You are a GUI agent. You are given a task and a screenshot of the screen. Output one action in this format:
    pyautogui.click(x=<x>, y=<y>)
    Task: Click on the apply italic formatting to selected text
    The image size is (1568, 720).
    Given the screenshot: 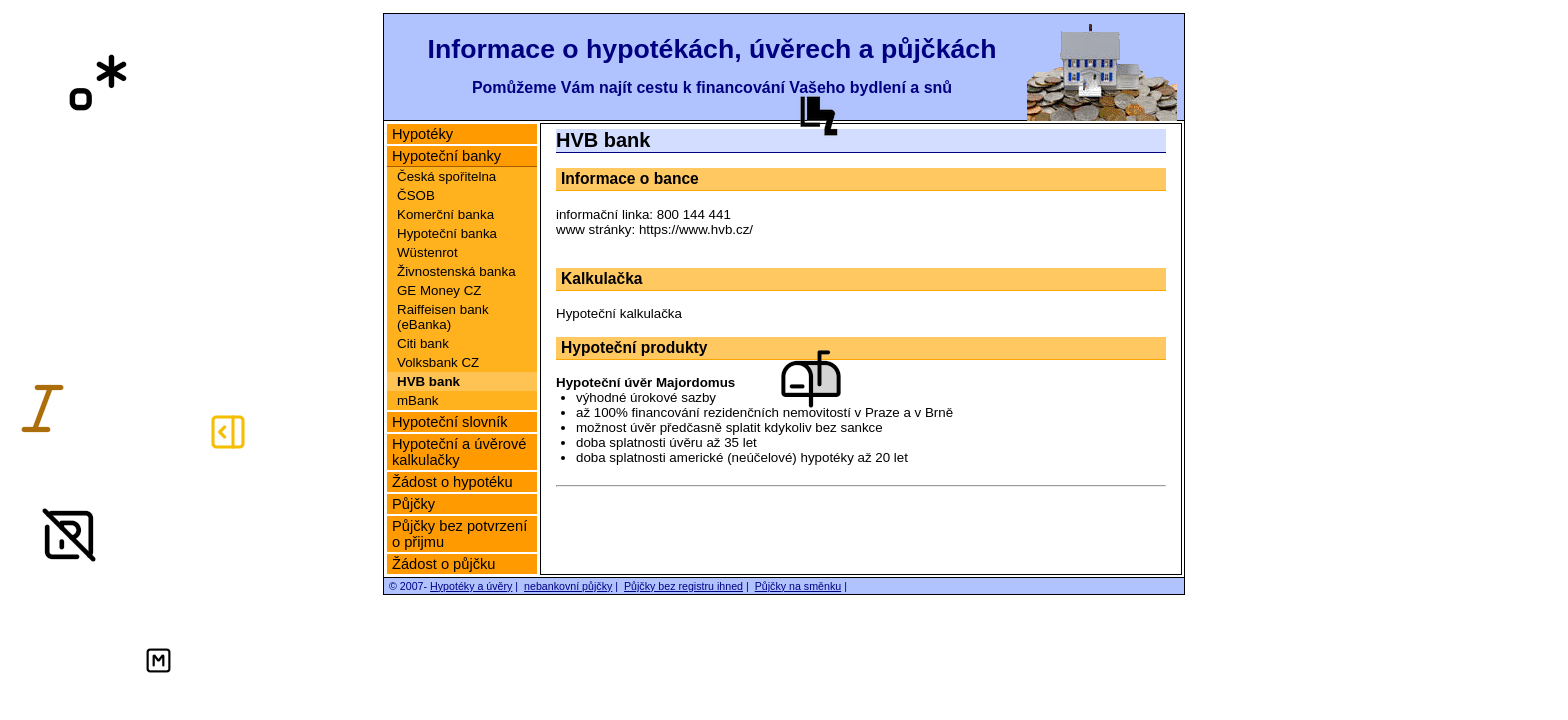 What is the action you would take?
    pyautogui.click(x=42, y=408)
    